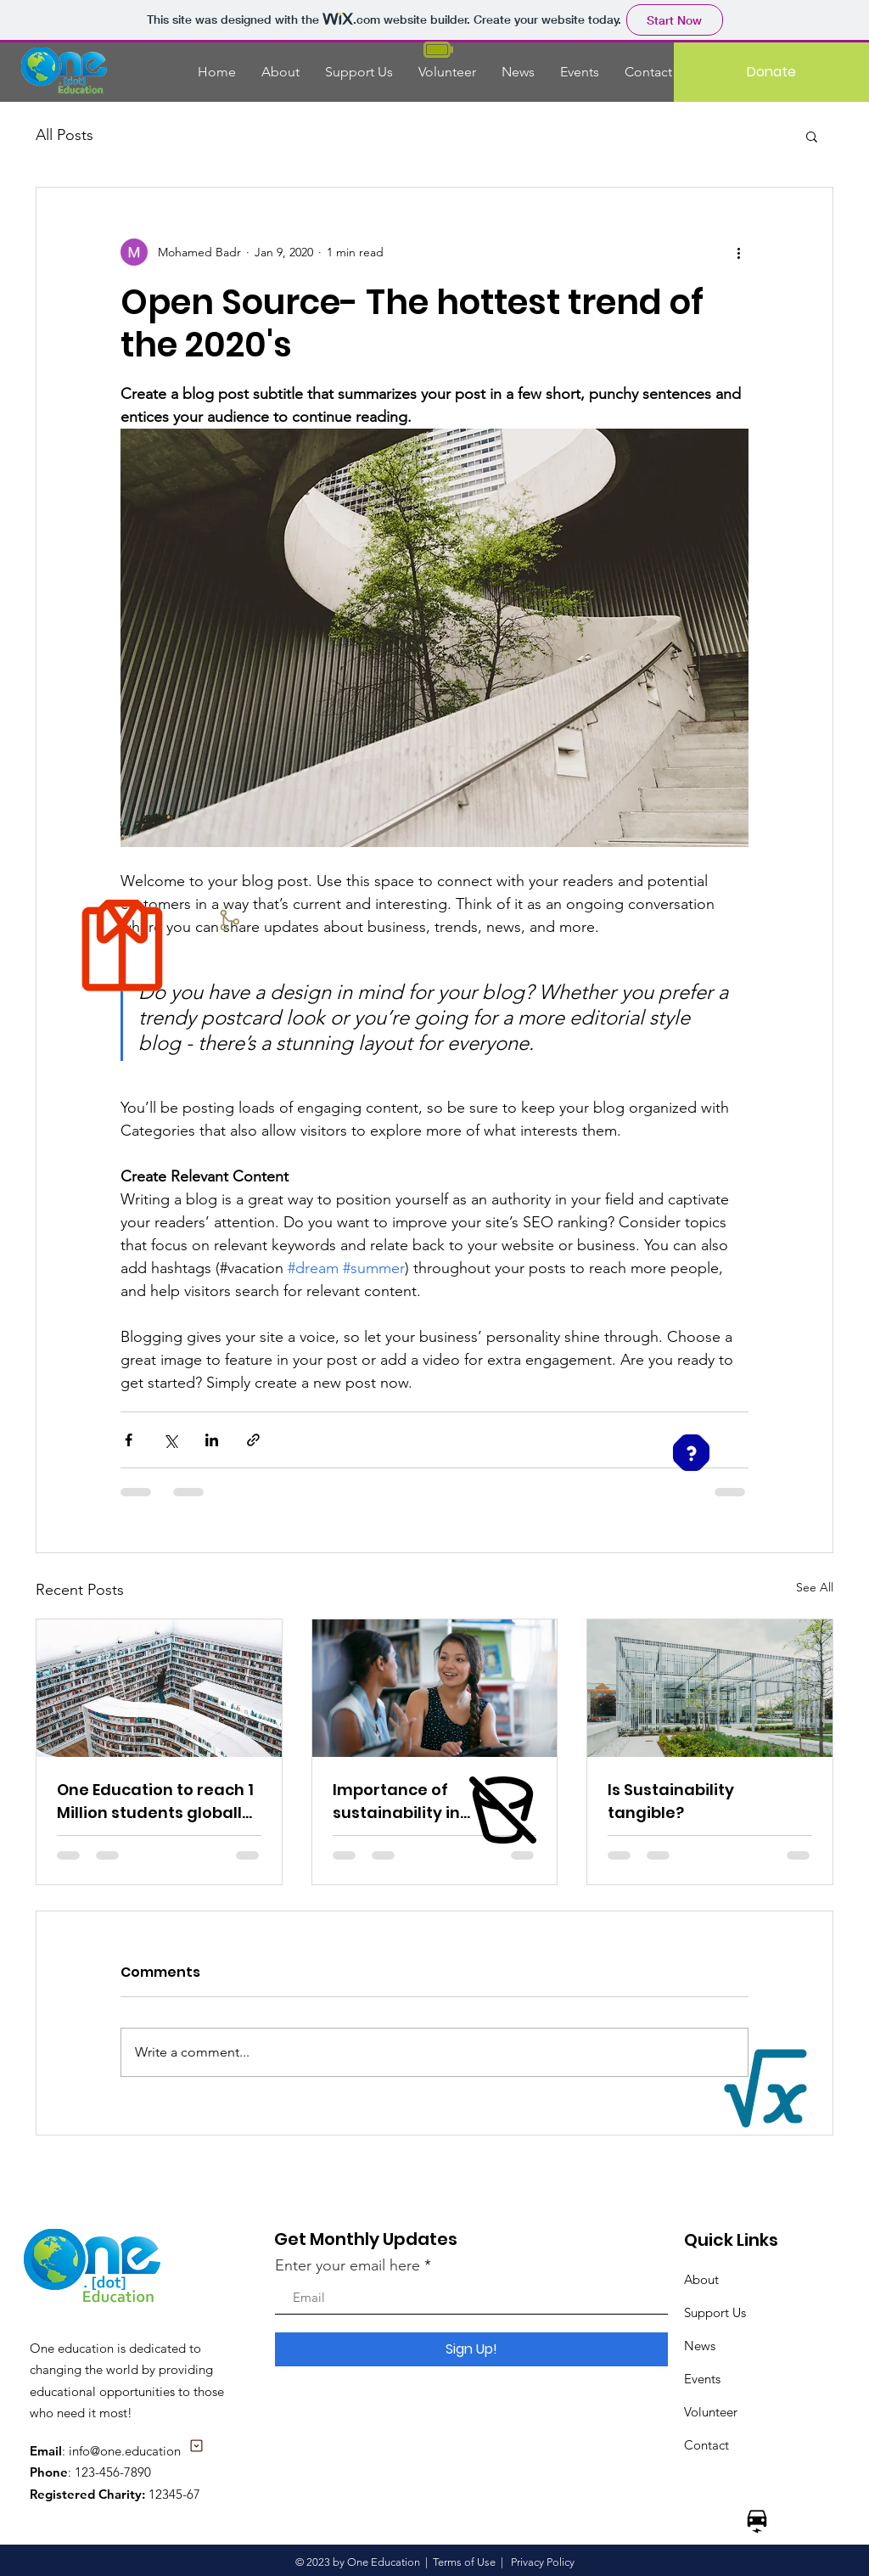 The image size is (869, 2576). Describe the element at coordinates (502, 1810) in the screenshot. I see `disable paint bucket or fill tool` at that location.